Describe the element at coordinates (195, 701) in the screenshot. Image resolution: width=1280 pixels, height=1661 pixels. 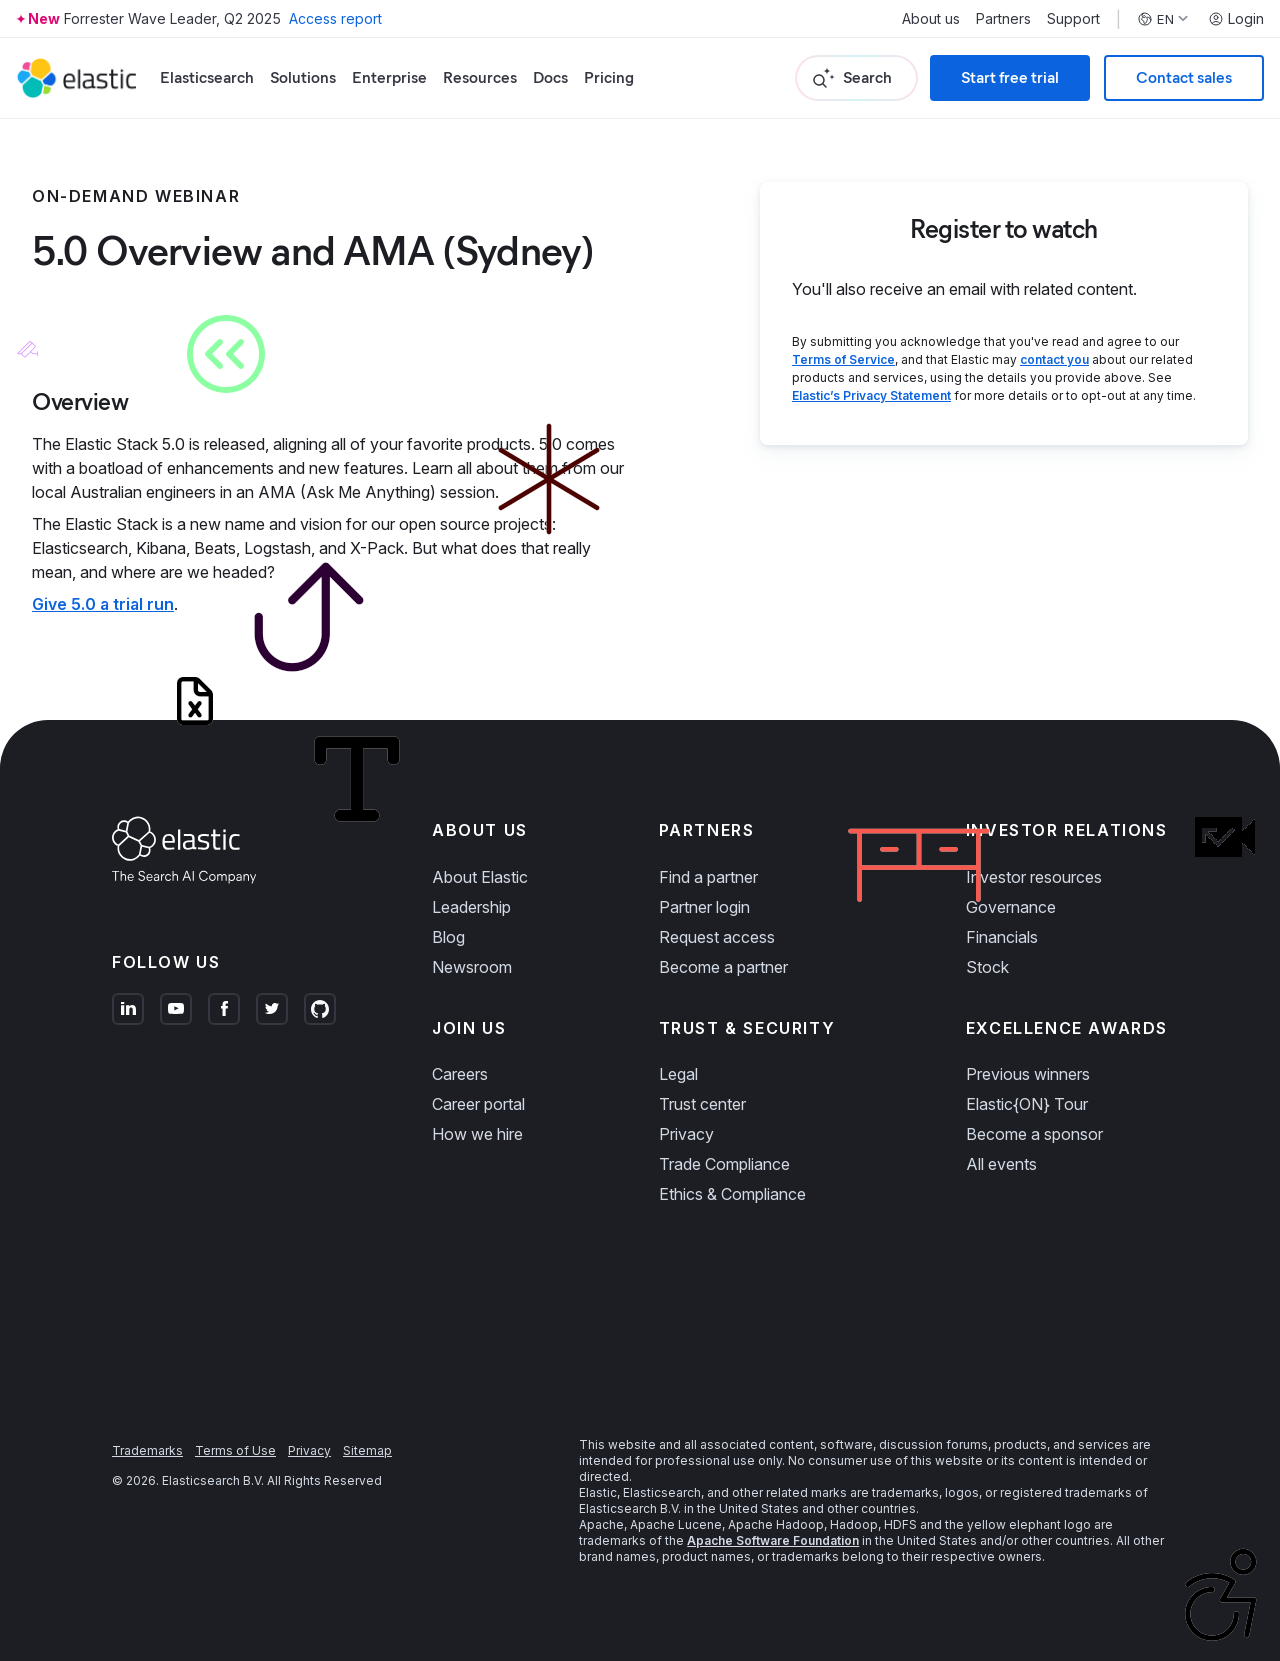
I see `open or view an excel spreadsheet` at that location.